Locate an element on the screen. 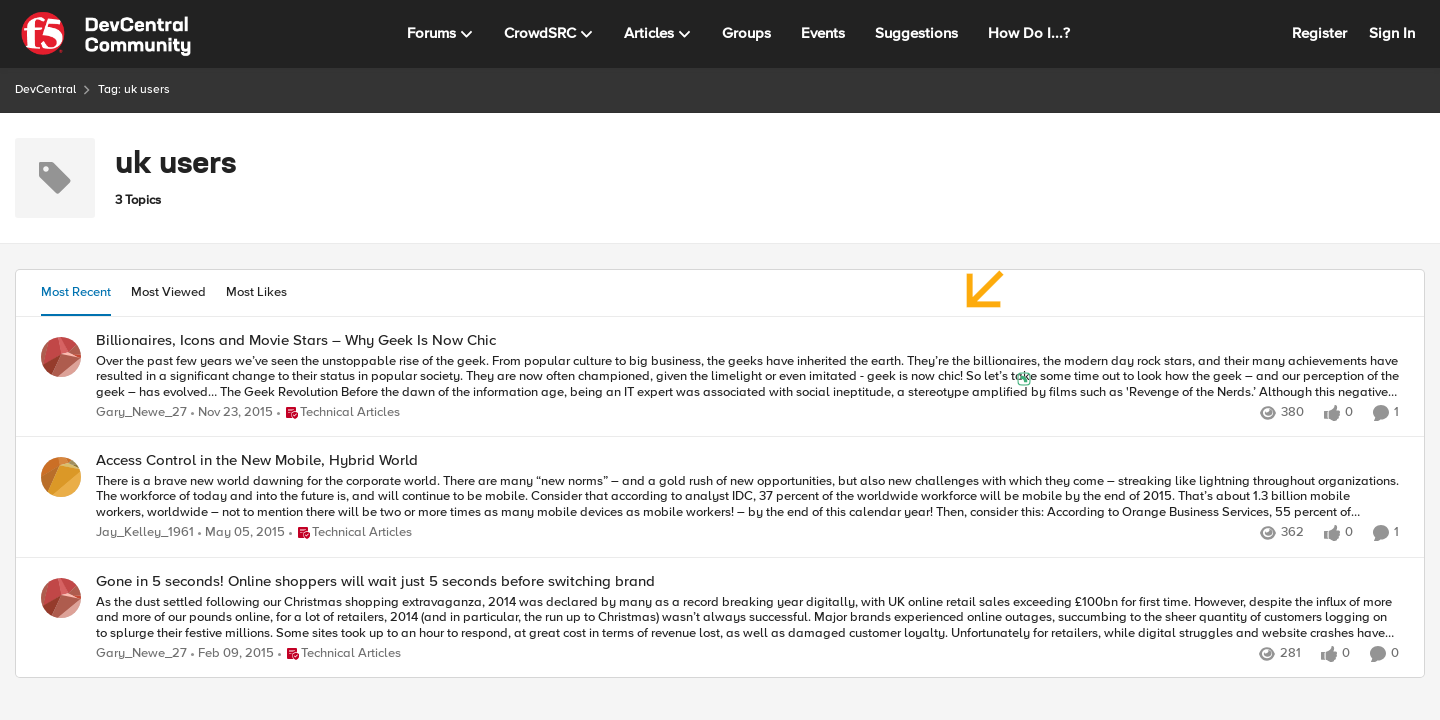 This screenshot has width=1440, height=720. open spectrum app is located at coordinates (1024, 379).